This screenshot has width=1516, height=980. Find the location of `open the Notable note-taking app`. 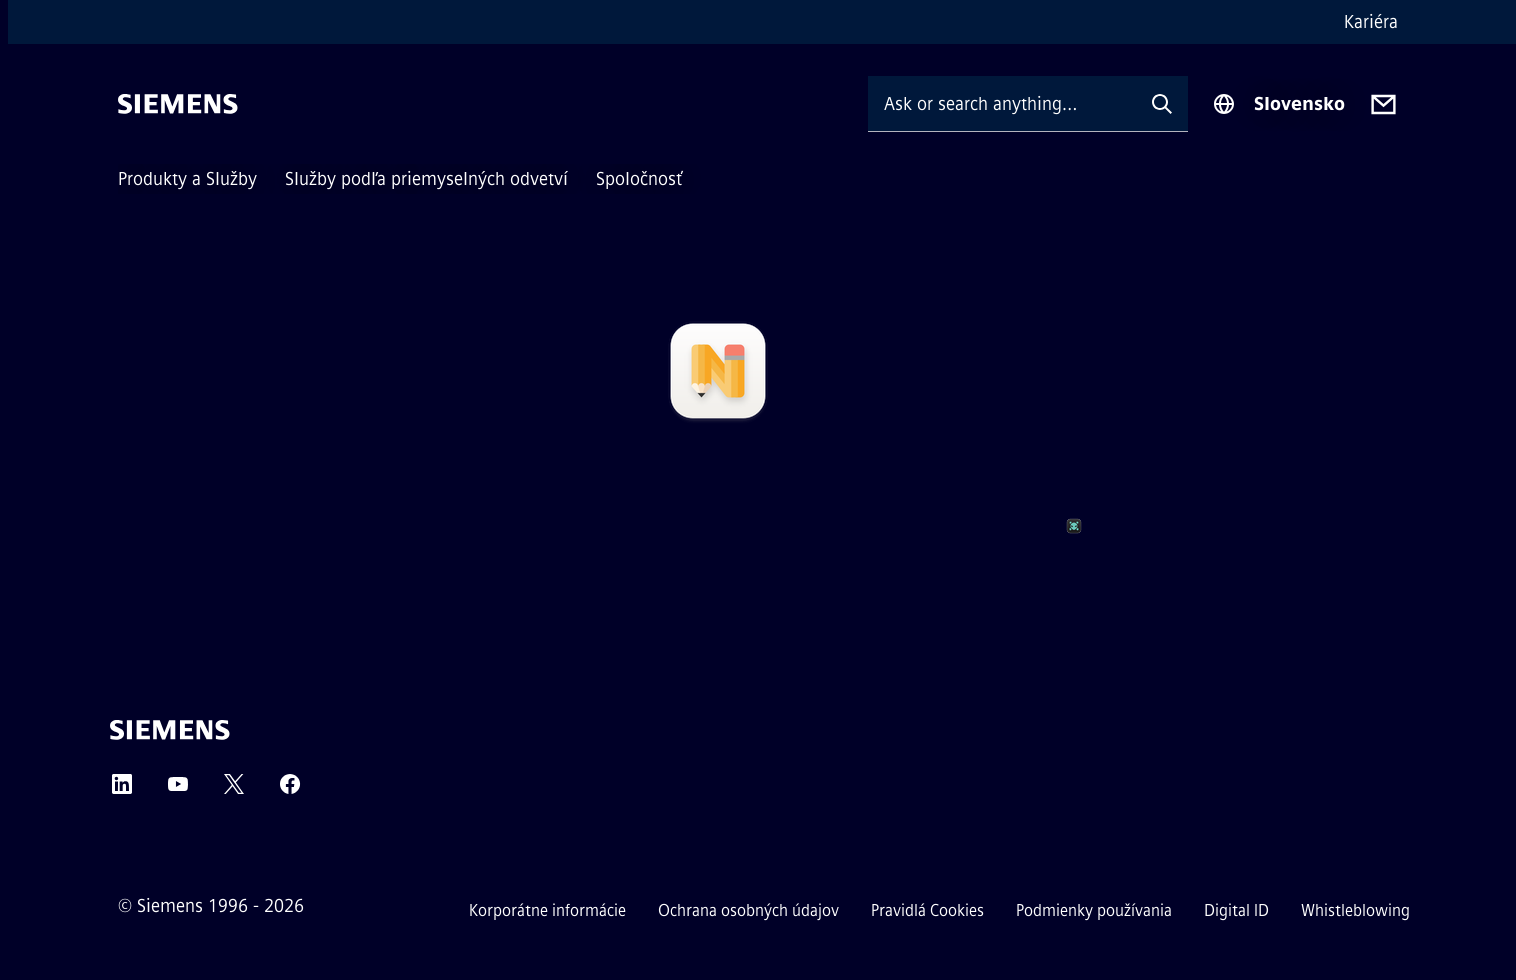

open the Notable note-taking app is located at coordinates (718, 371).